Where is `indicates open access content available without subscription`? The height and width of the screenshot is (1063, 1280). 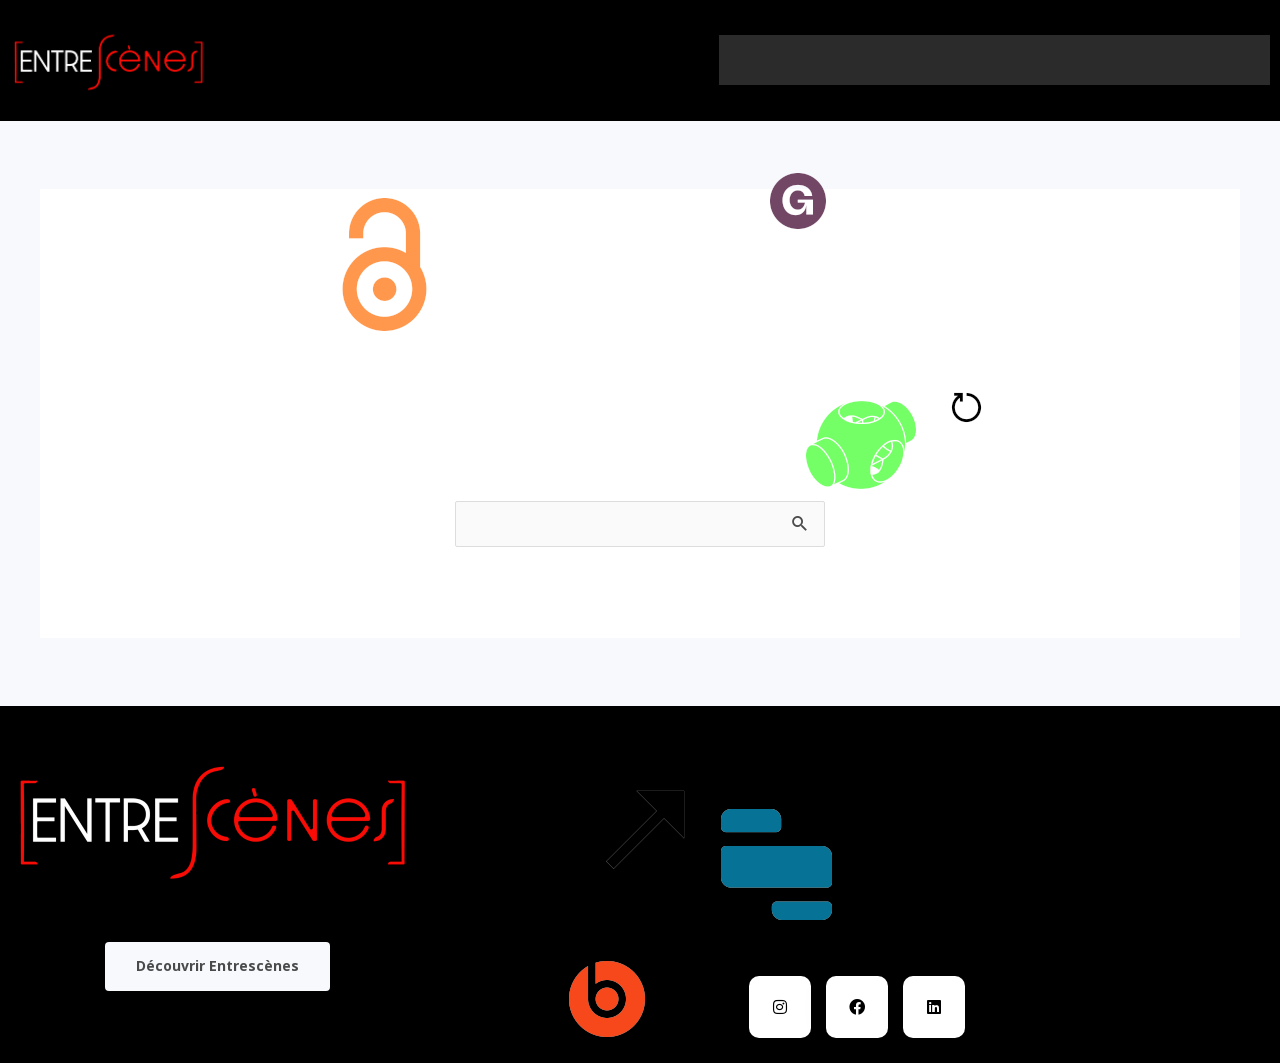 indicates open access content available without subscription is located at coordinates (384, 264).